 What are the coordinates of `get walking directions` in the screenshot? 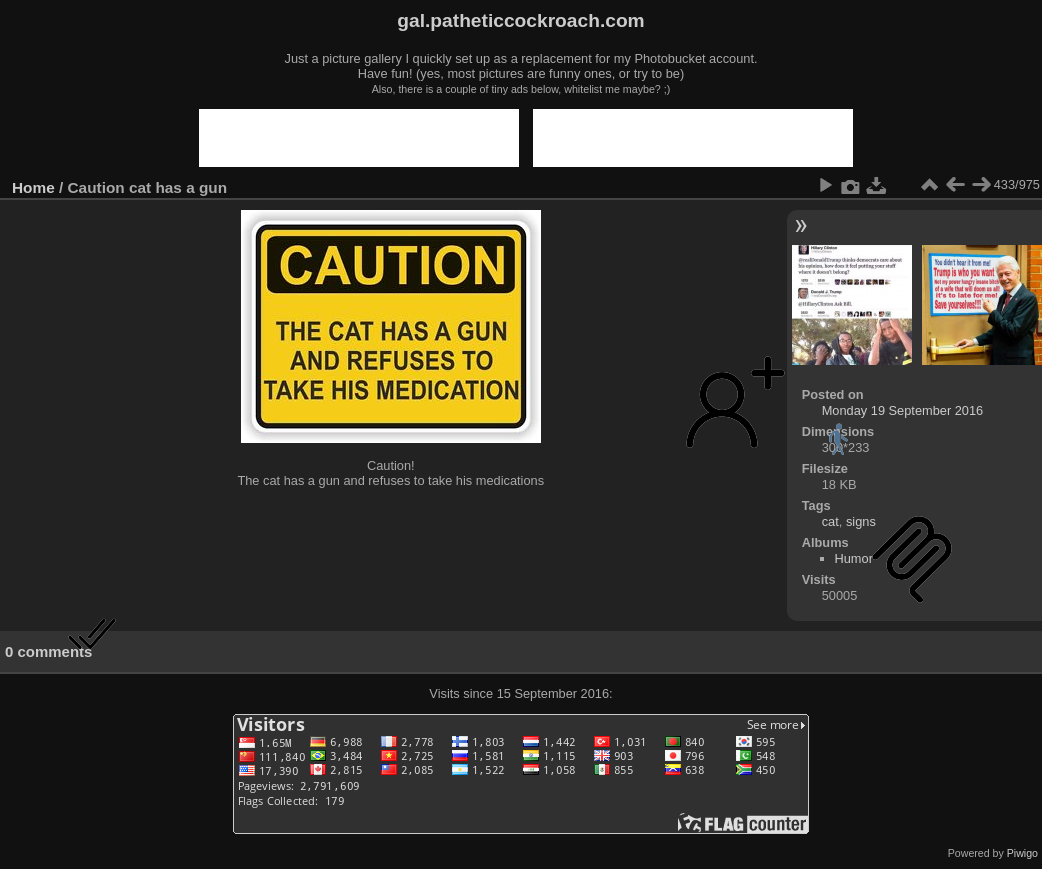 It's located at (839, 439).